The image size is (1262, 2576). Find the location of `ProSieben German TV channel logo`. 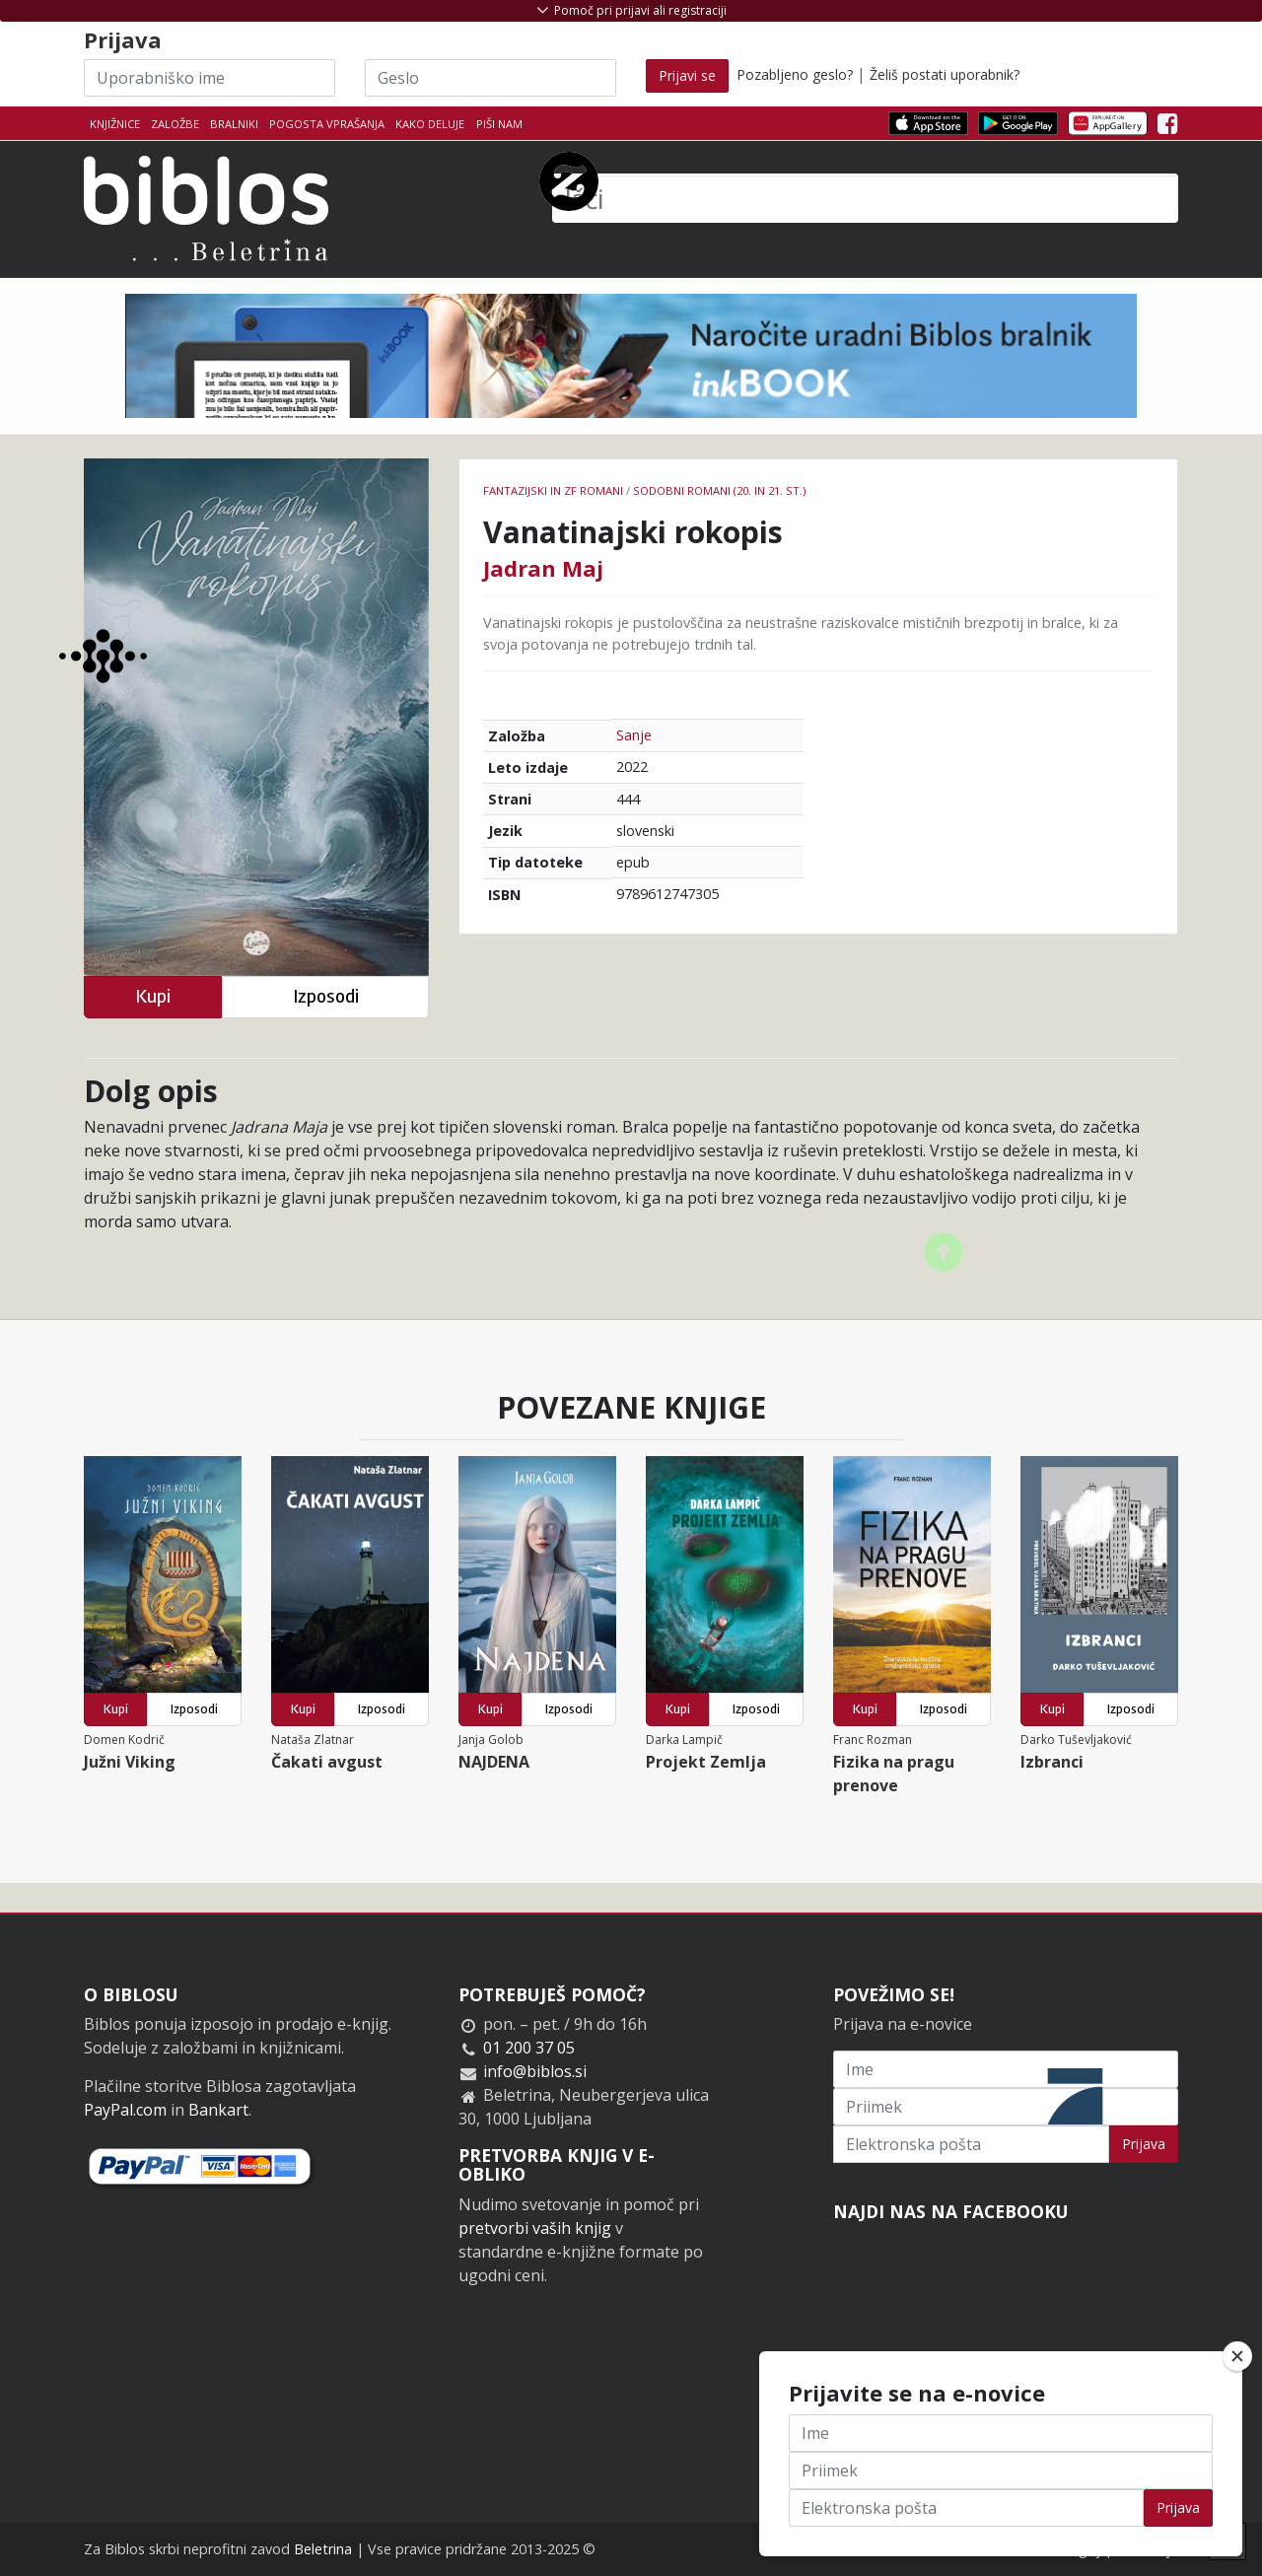

ProSieben German TV channel logo is located at coordinates (1075, 2096).